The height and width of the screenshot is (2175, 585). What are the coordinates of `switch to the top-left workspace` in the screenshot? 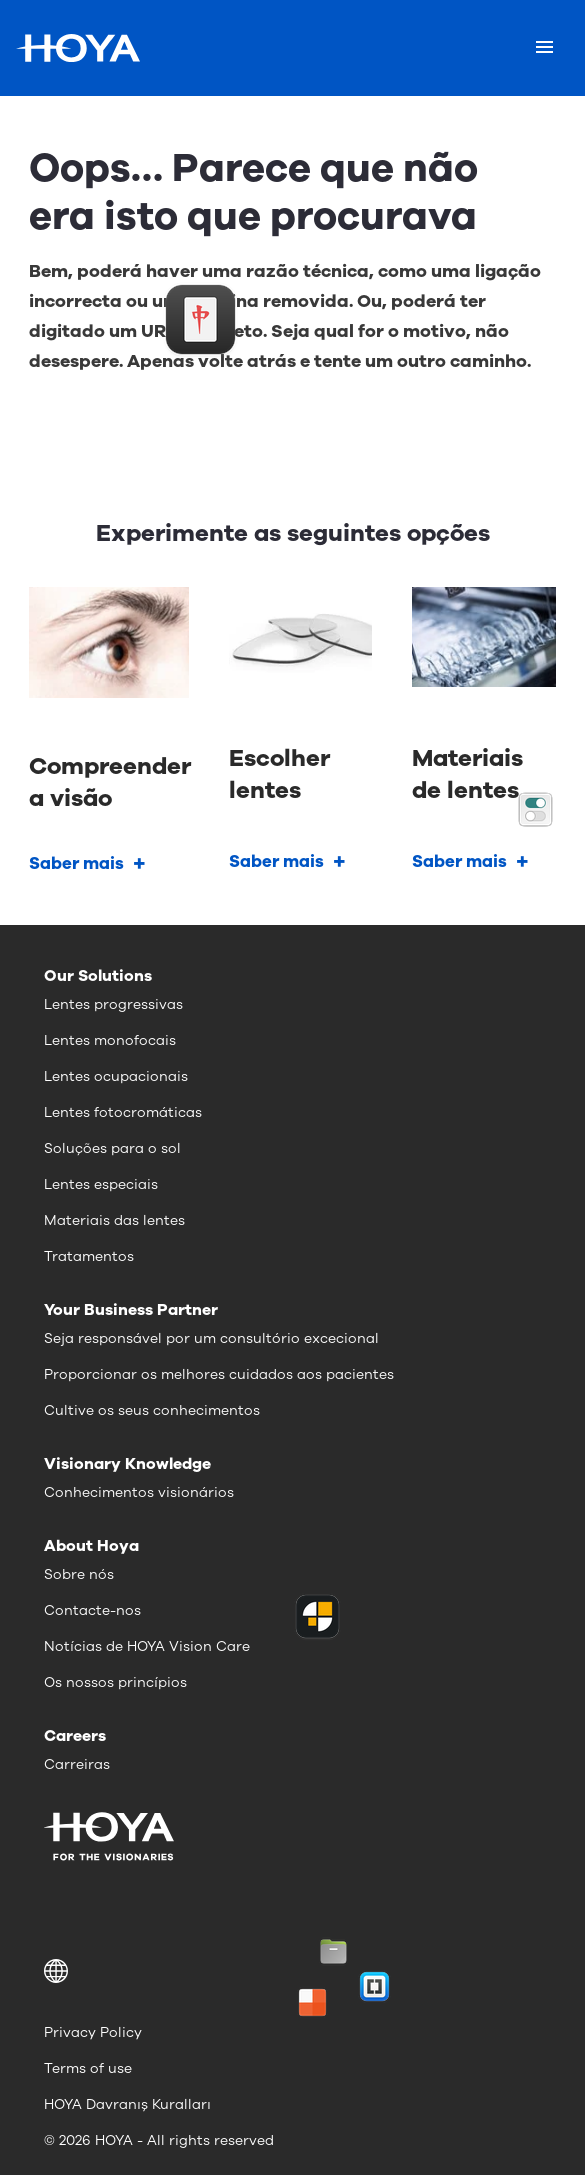 It's located at (312, 2002).